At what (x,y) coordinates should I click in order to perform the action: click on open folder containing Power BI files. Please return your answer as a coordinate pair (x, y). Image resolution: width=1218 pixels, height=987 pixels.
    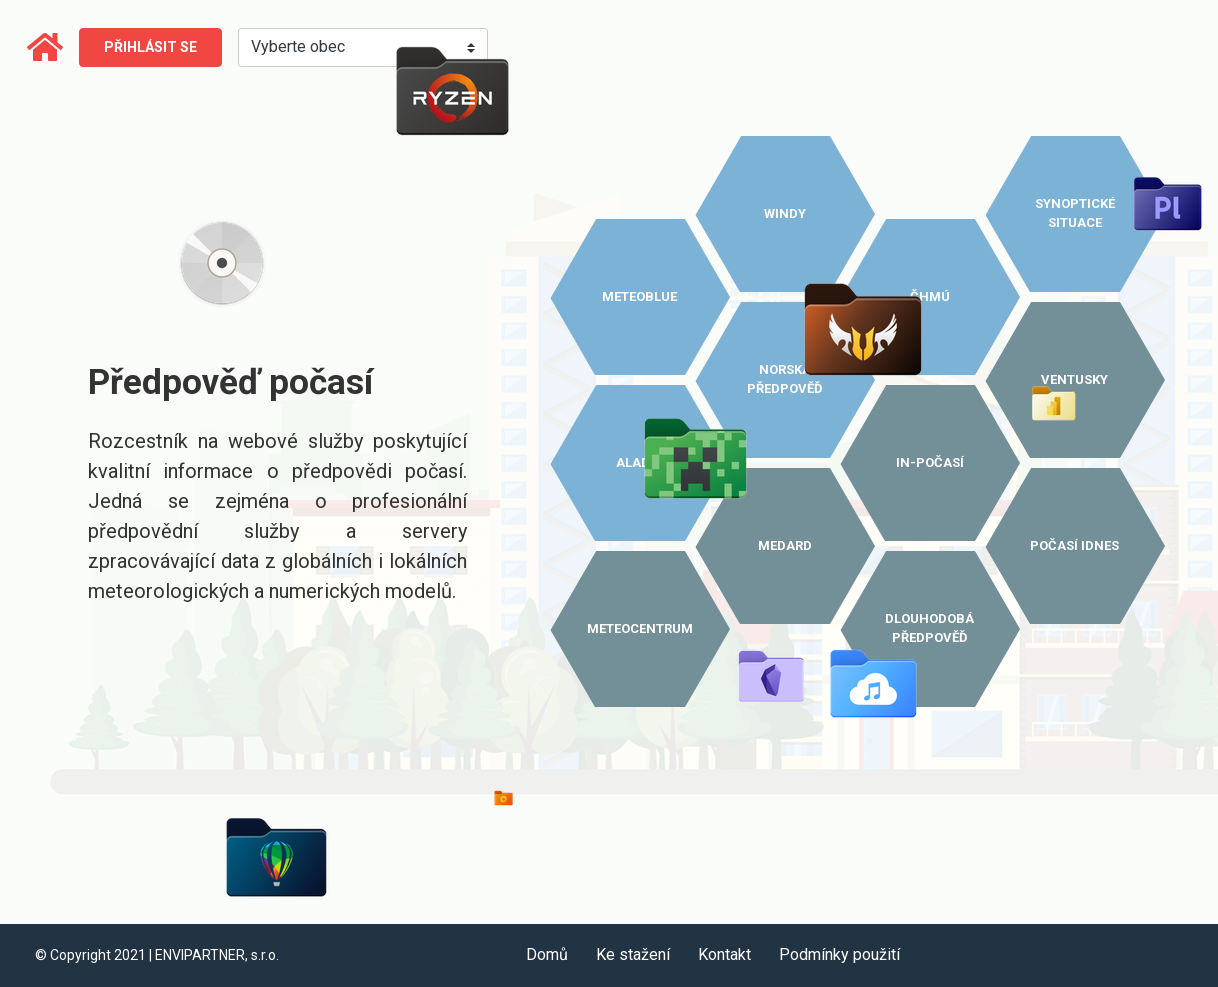
    Looking at the image, I should click on (1053, 404).